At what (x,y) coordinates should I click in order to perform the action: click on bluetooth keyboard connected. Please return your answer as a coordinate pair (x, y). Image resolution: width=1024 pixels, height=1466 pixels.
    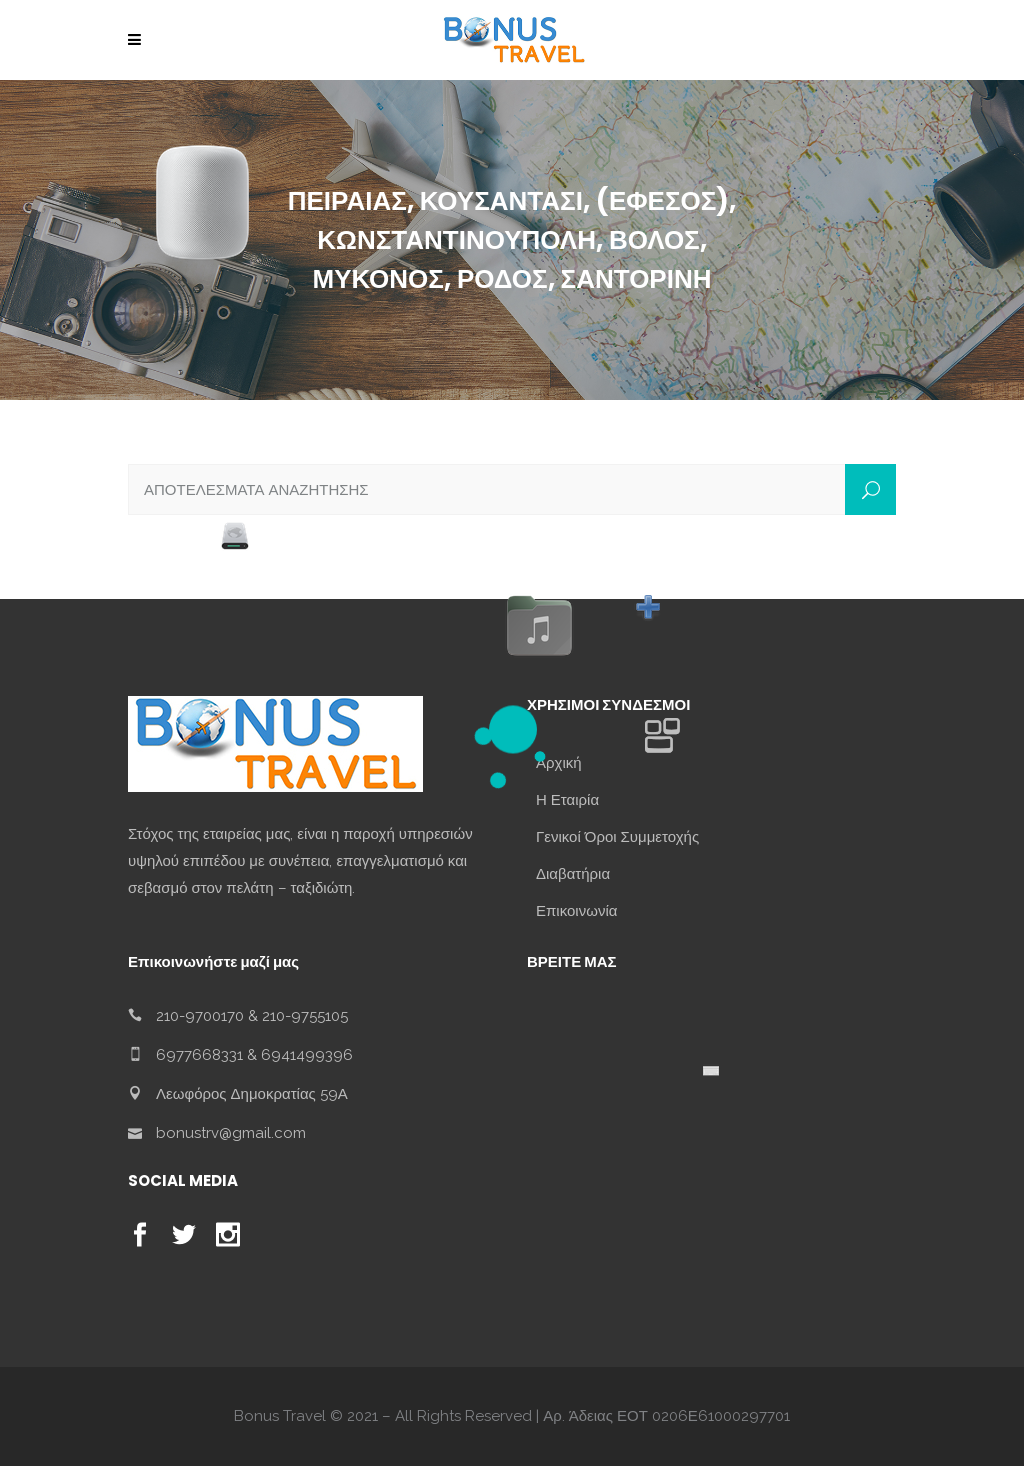
    Looking at the image, I should click on (711, 1069).